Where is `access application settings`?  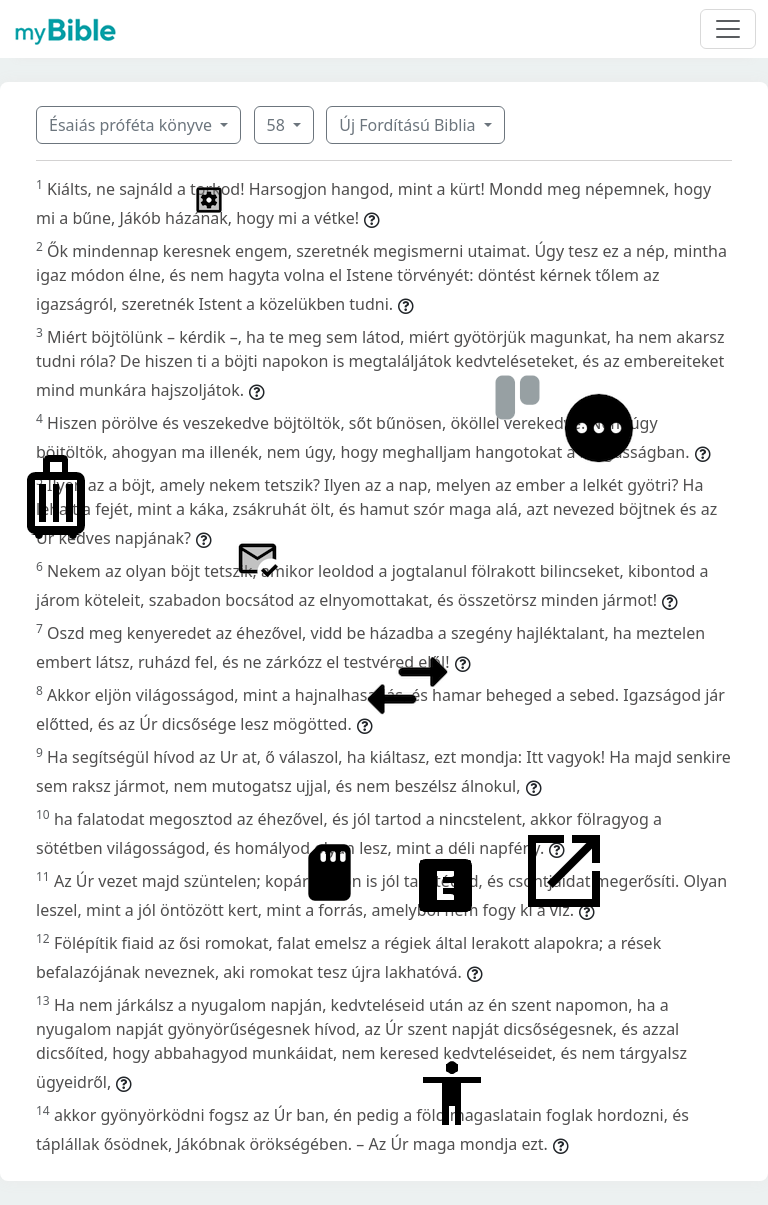
access application settings is located at coordinates (209, 200).